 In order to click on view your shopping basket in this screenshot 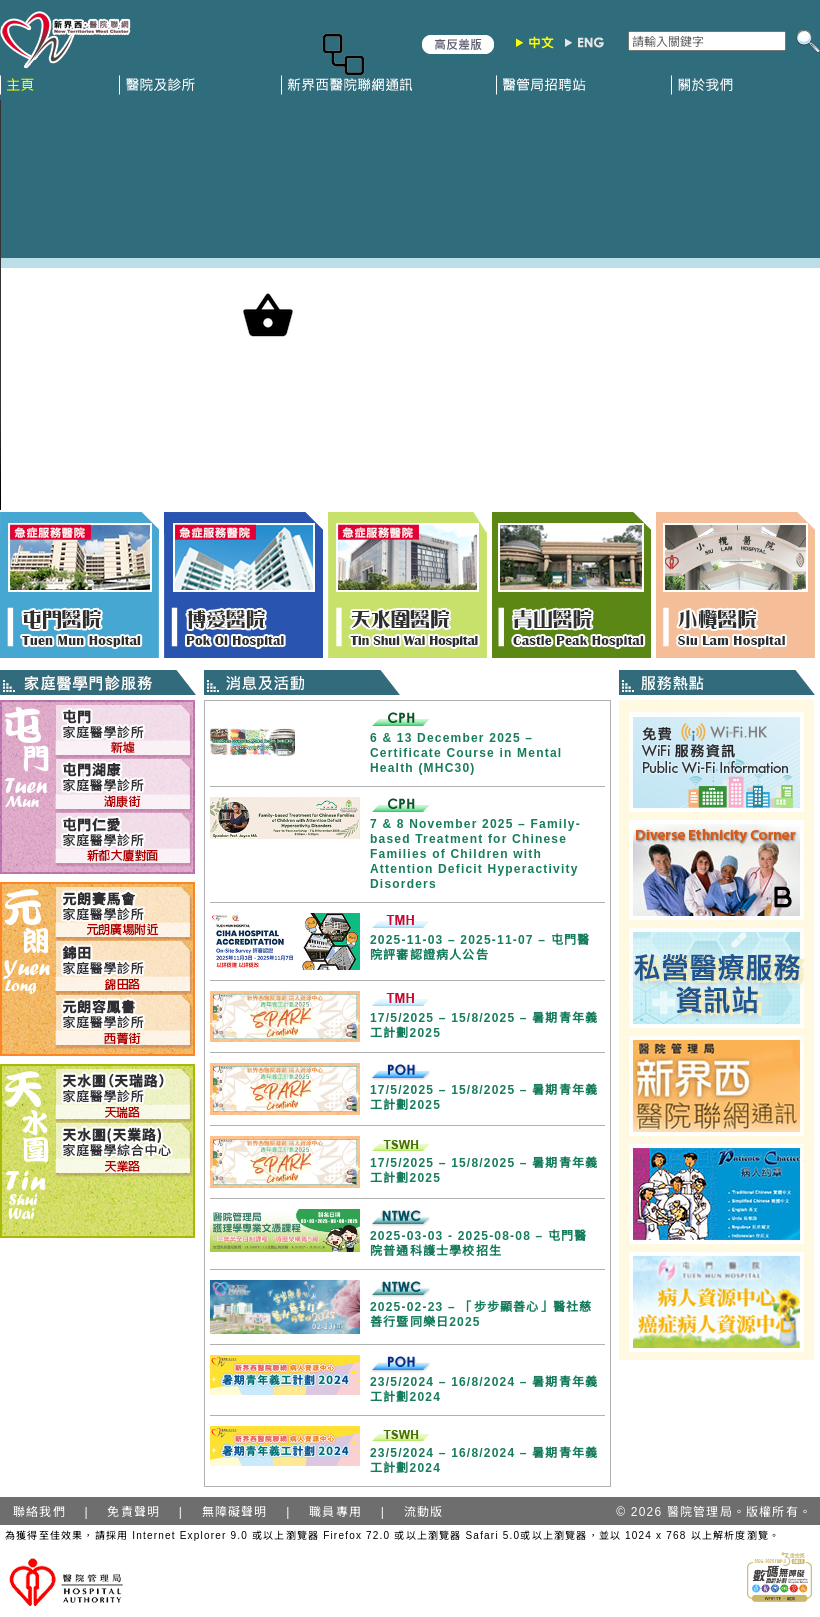, I will do `click(268, 316)`.